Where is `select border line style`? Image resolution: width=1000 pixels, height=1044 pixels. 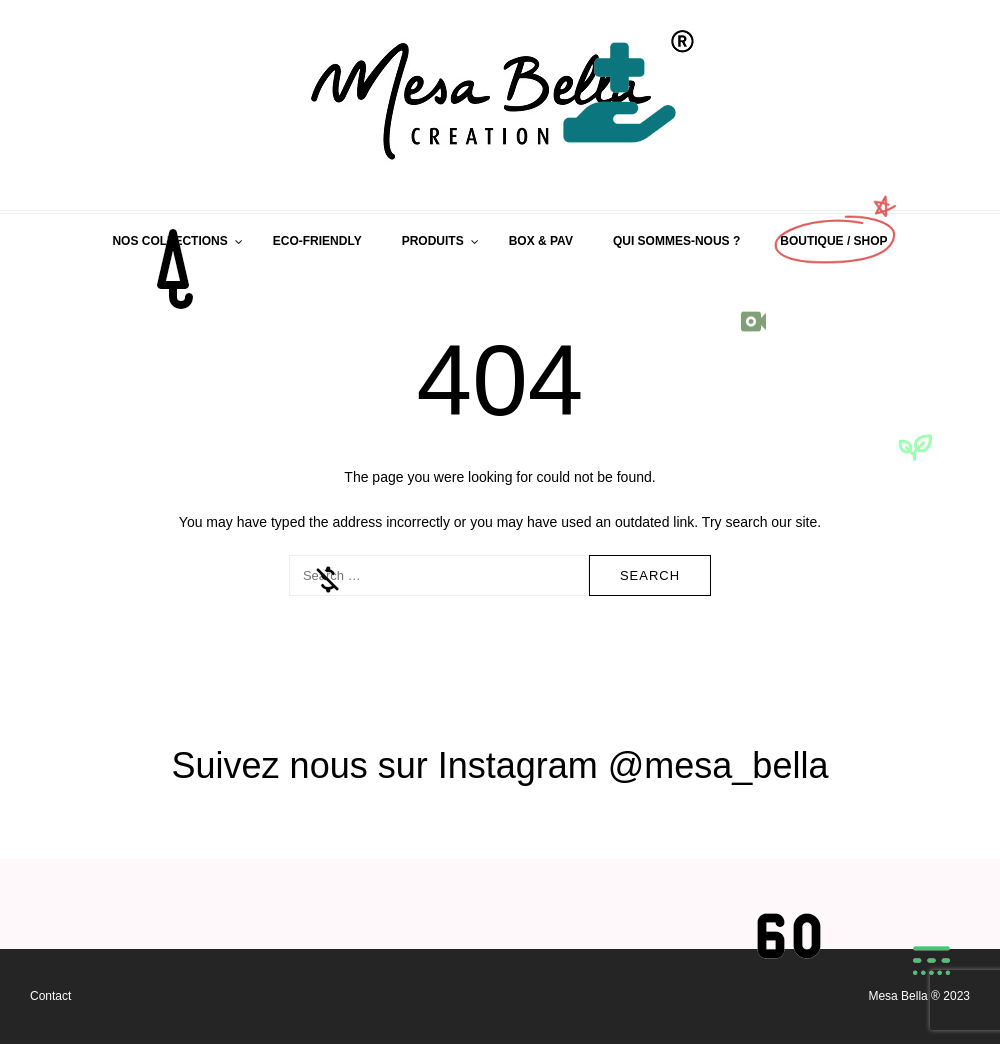 select border line style is located at coordinates (931, 960).